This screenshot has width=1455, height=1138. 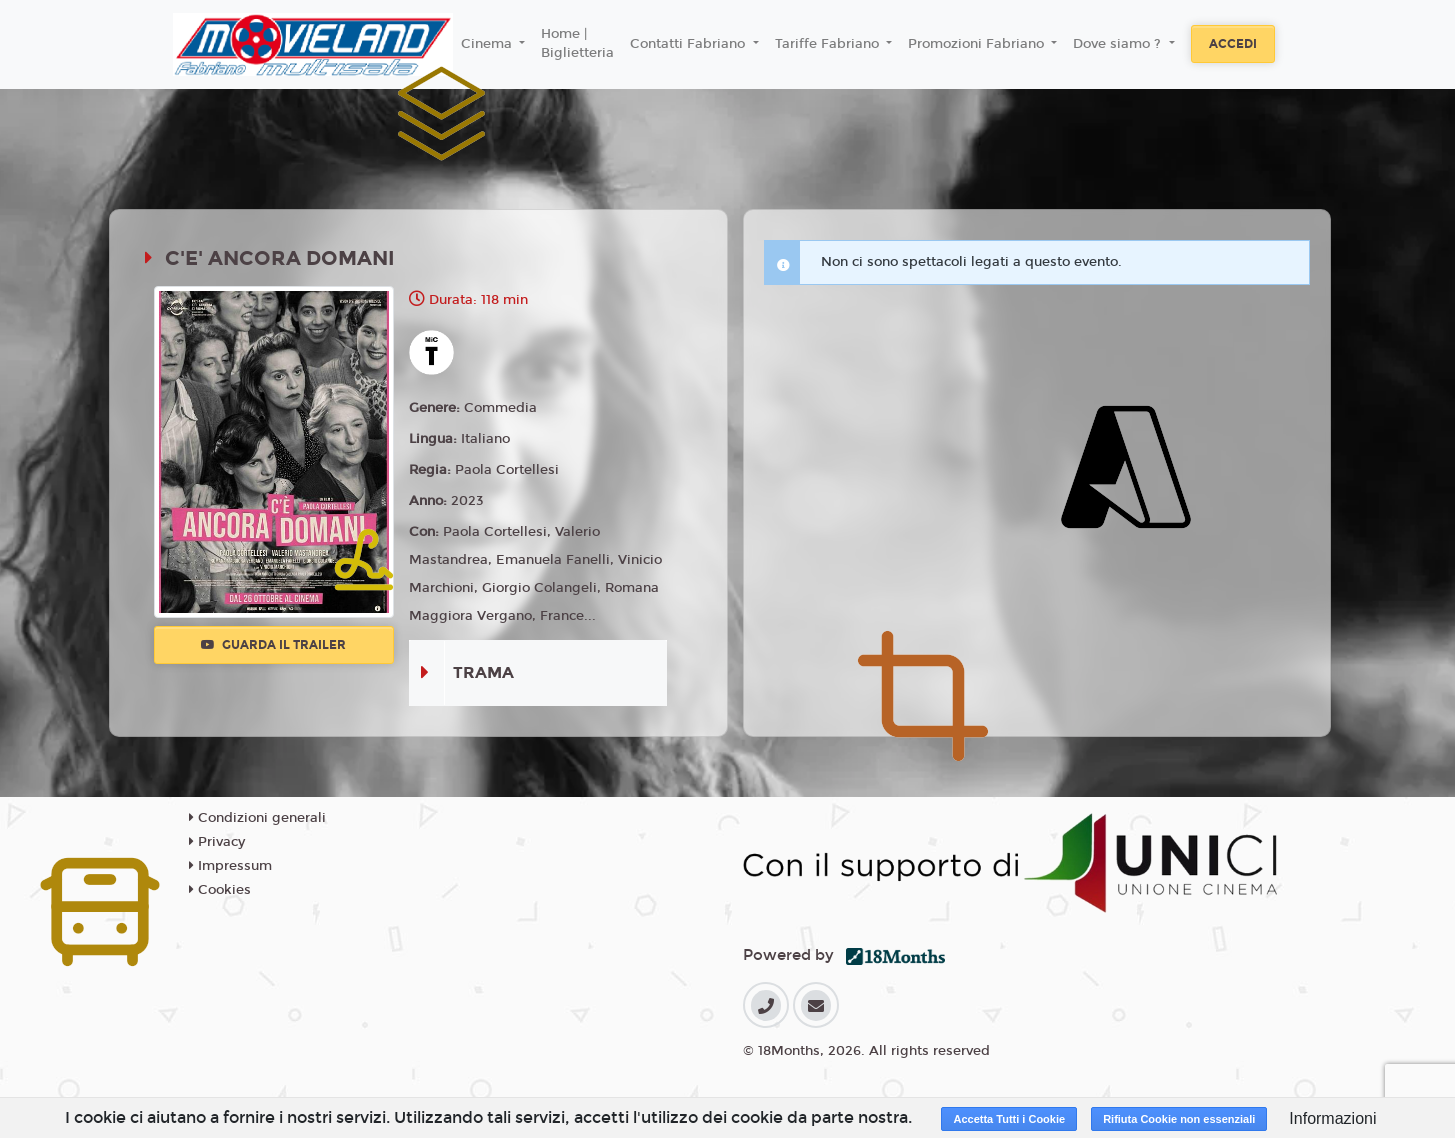 What do you see at coordinates (1126, 467) in the screenshot?
I see `connect to Microsoft Azure cloud services` at bounding box center [1126, 467].